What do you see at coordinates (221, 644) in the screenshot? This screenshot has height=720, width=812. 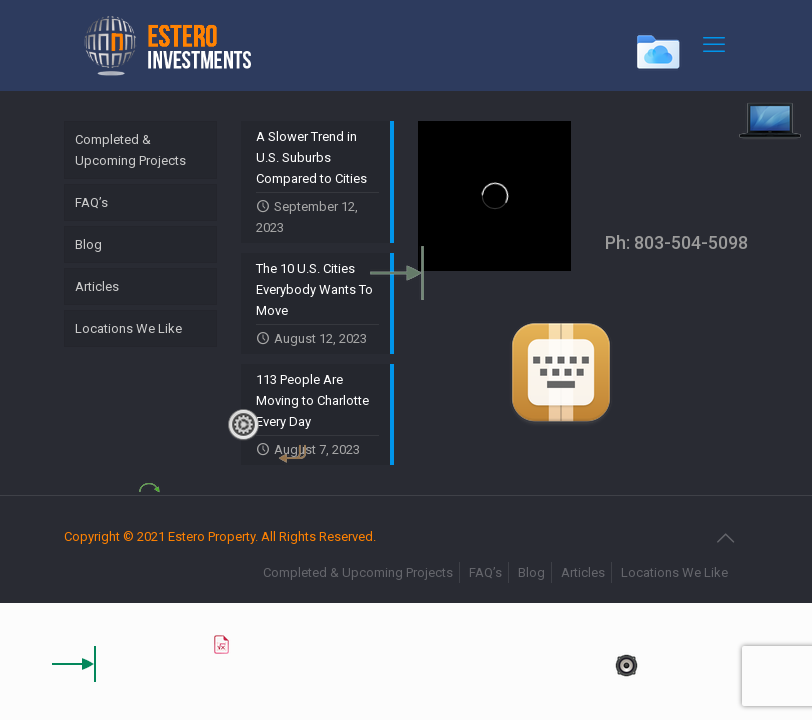 I see `libreoffice math formula template file` at bounding box center [221, 644].